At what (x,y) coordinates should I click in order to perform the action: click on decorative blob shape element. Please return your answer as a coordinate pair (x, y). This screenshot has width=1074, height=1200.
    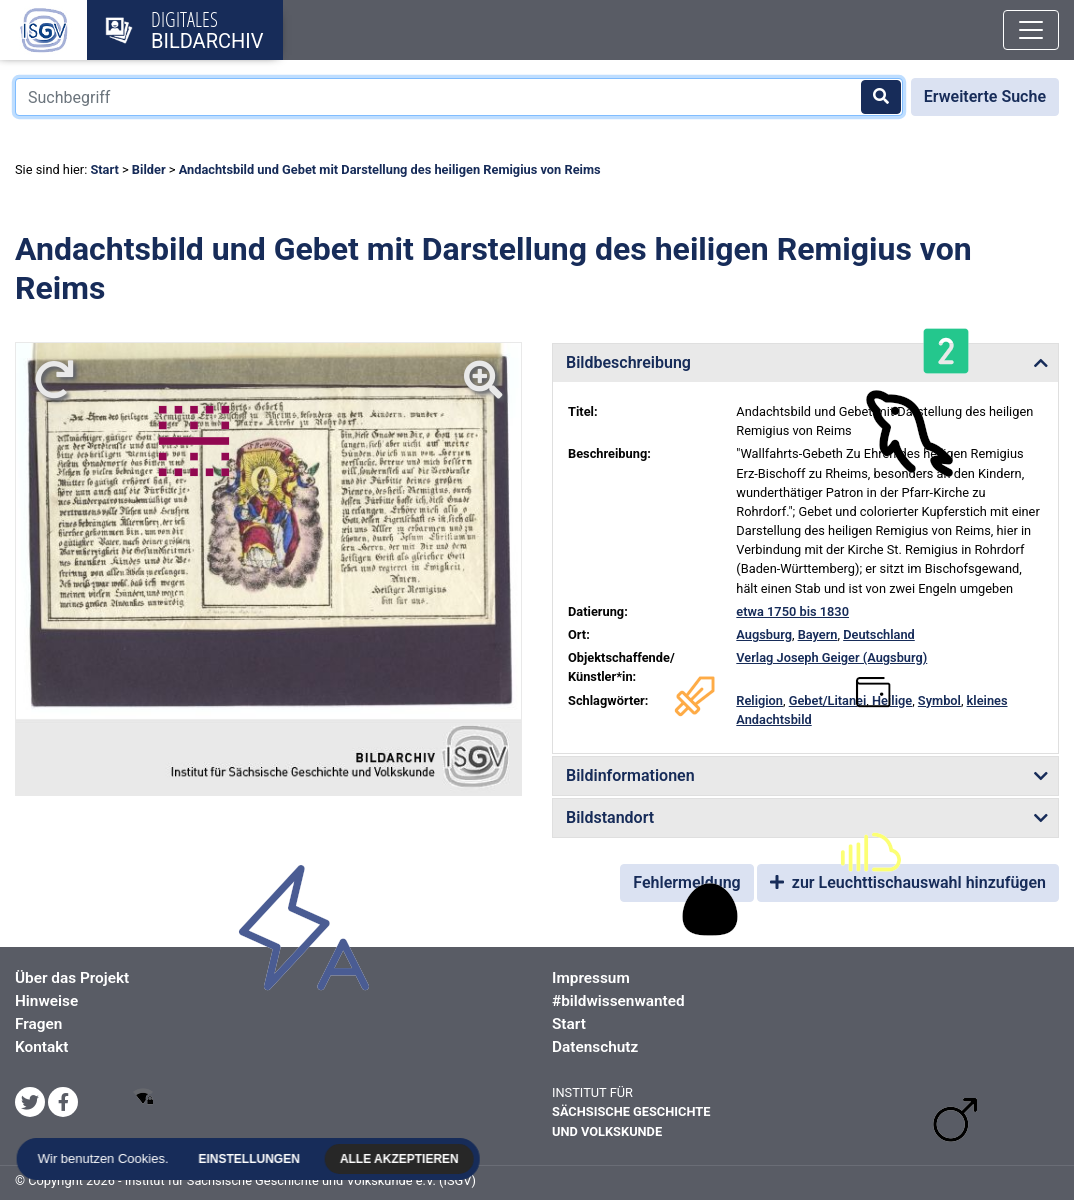
    Looking at the image, I should click on (710, 908).